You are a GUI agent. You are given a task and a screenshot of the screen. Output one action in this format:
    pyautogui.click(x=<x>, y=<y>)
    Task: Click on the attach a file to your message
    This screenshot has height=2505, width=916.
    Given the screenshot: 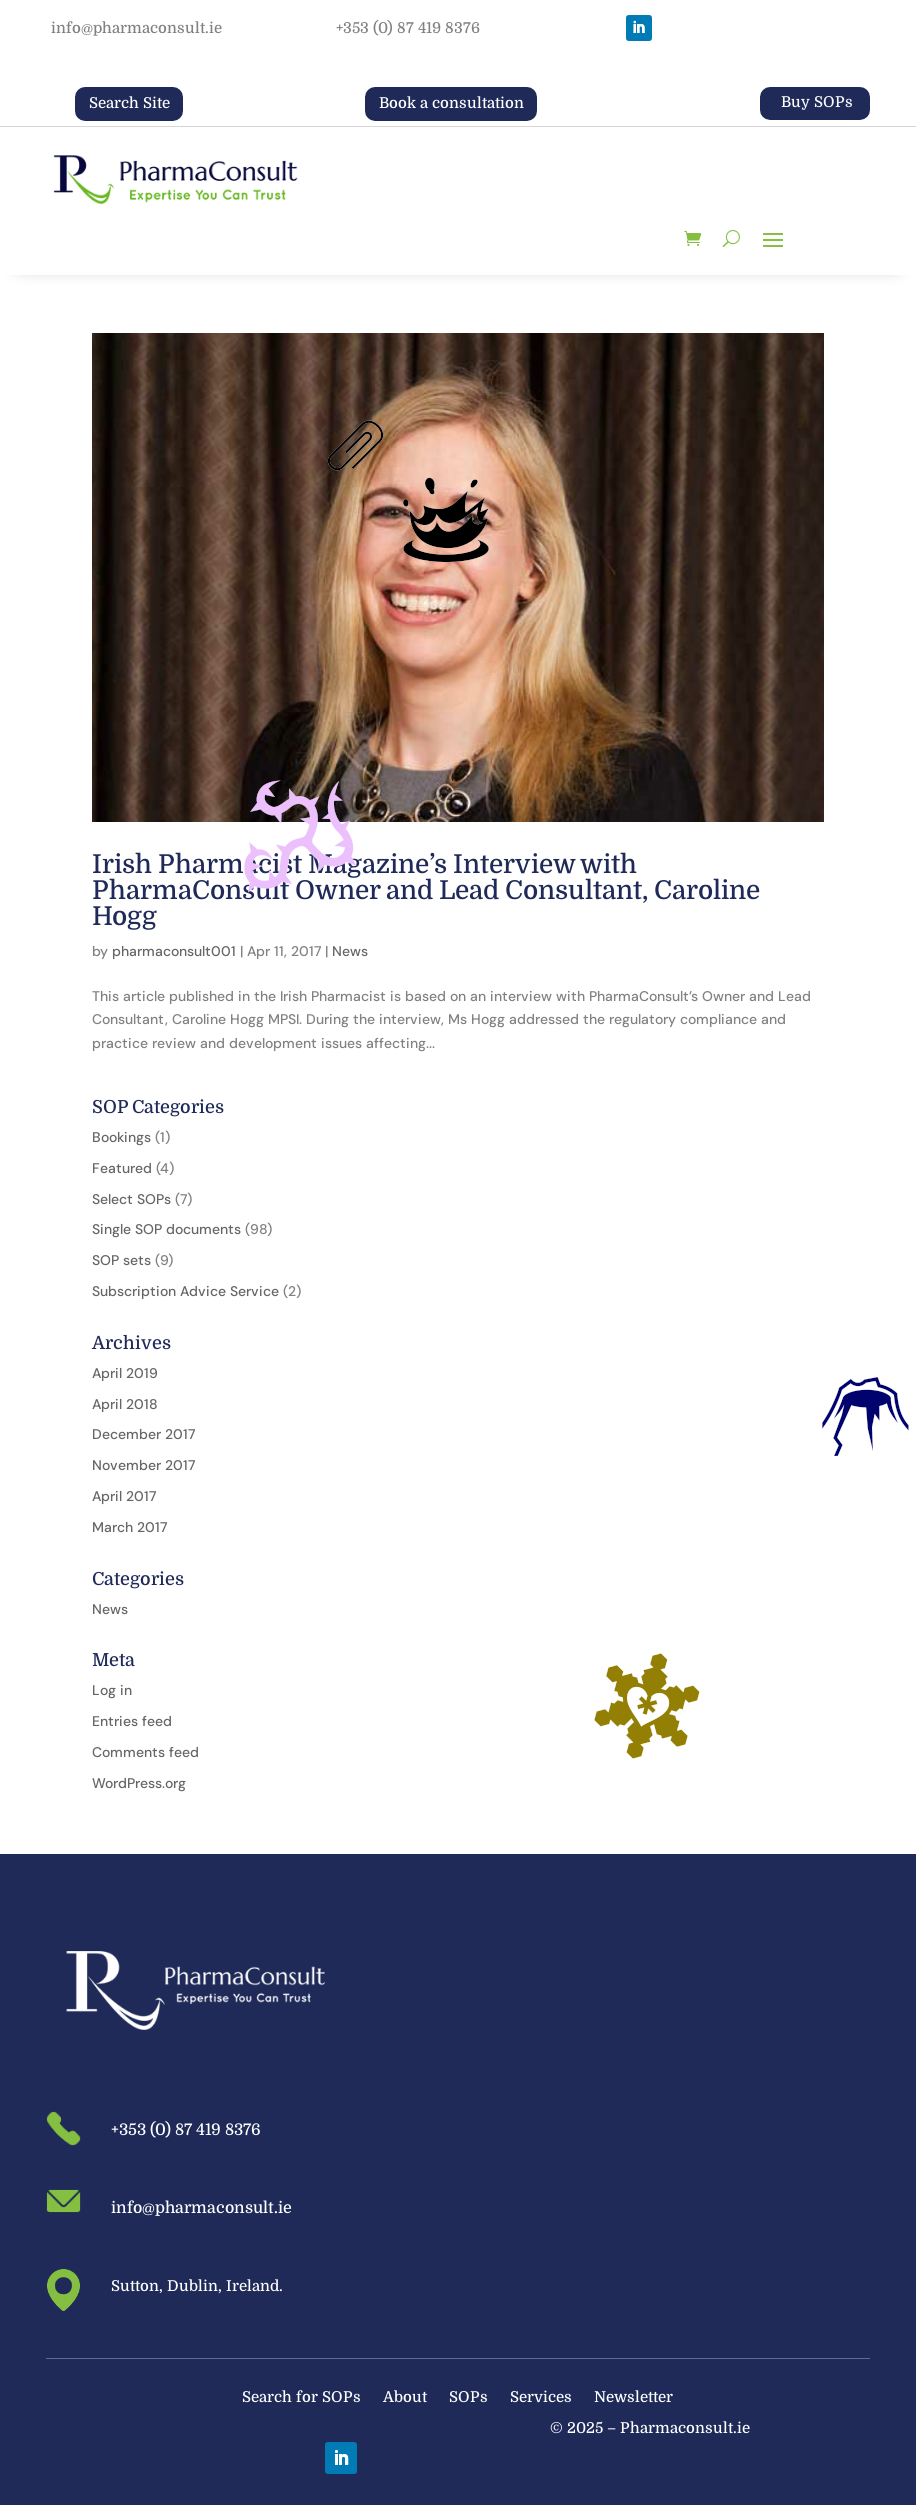 What is the action you would take?
    pyautogui.click(x=355, y=445)
    